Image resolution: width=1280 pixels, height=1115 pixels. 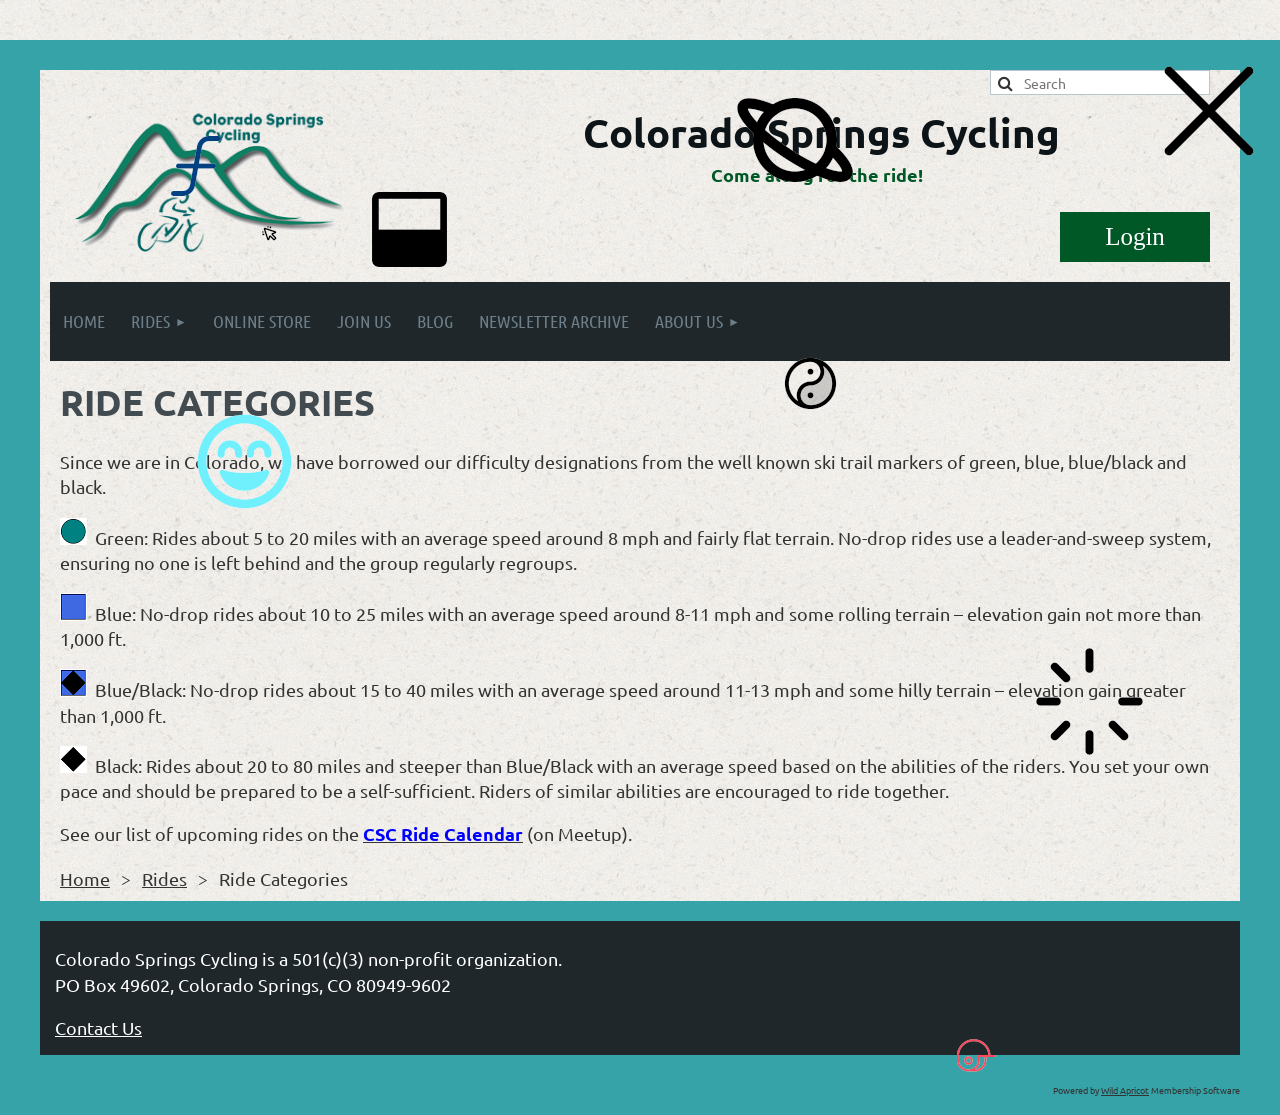 What do you see at coordinates (270, 234) in the screenshot?
I see `click or tap to interact` at bounding box center [270, 234].